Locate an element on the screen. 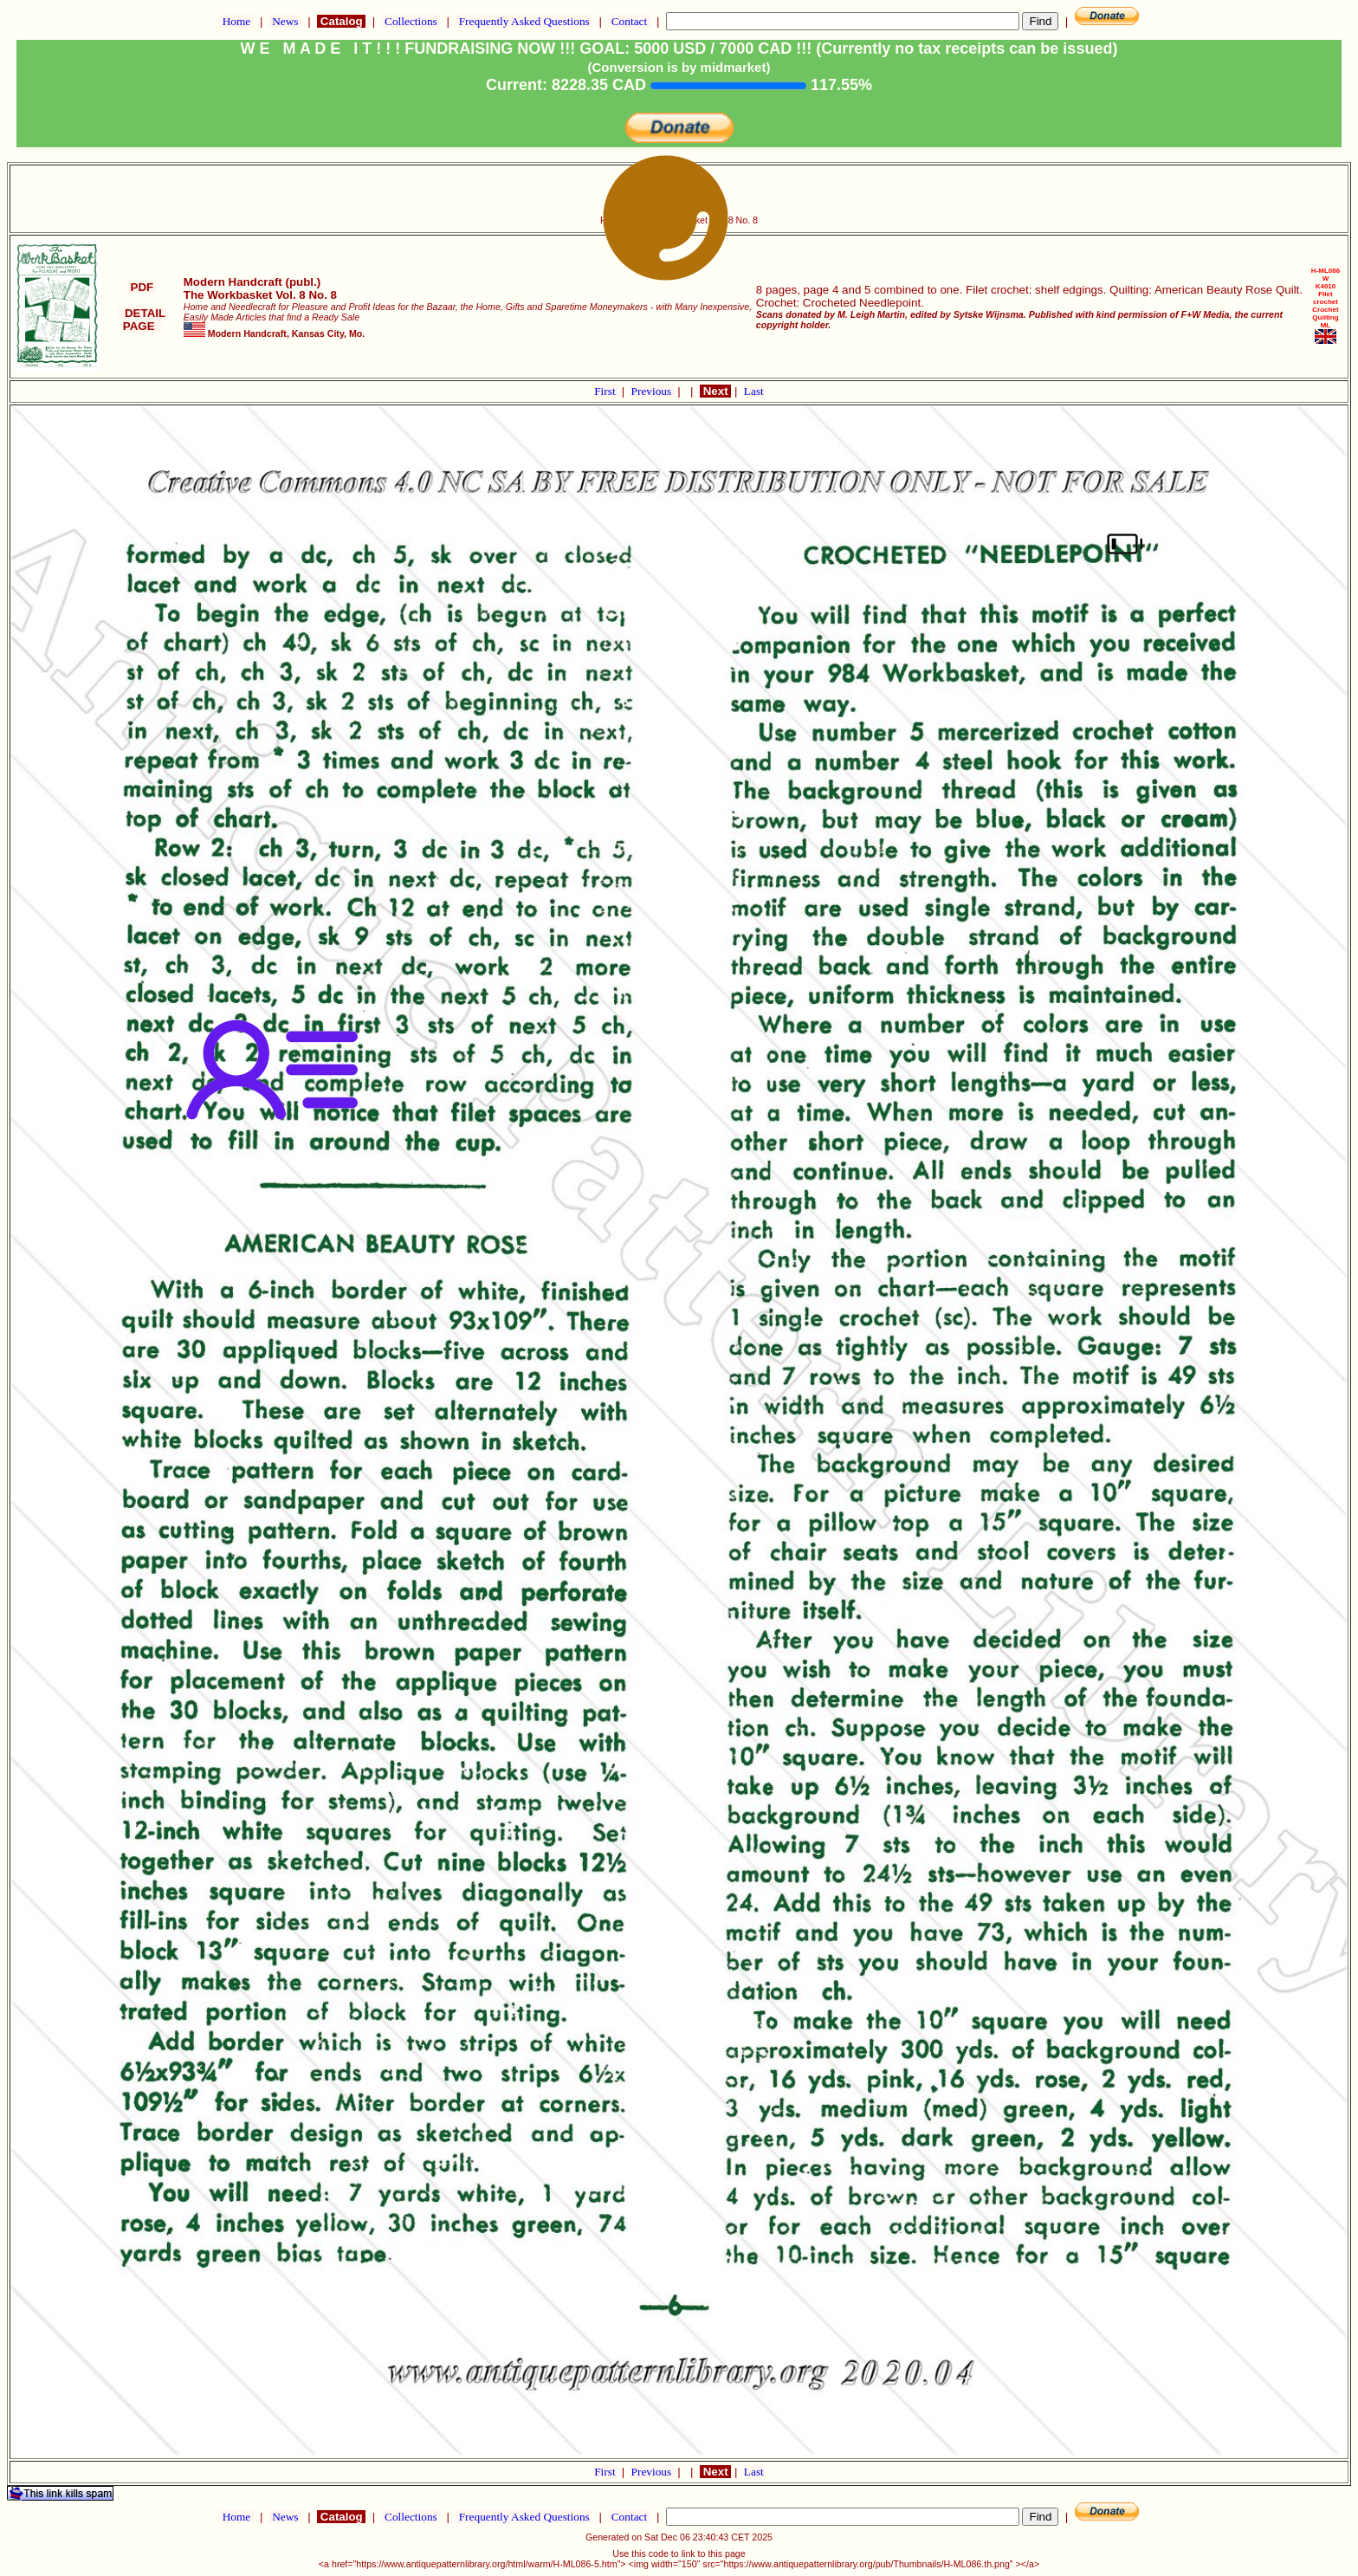 The height and width of the screenshot is (2576, 1358). apply inner shadow effect to bottom-right corner is located at coordinates (665, 217).